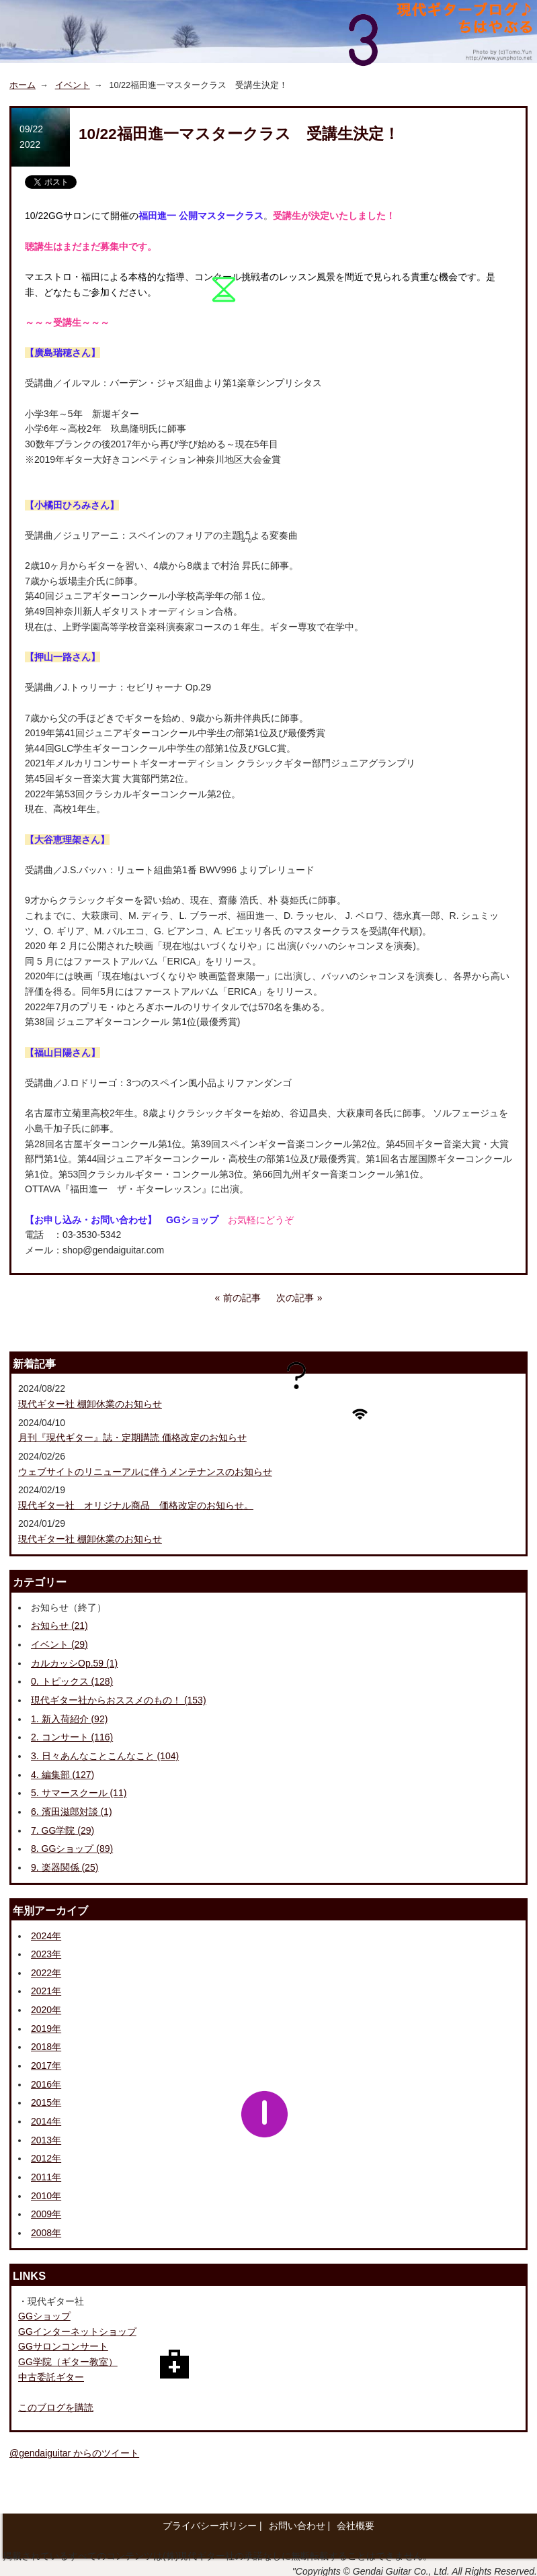 This screenshot has width=537, height=2576. What do you see at coordinates (224, 290) in the screenshot?
I see `indicates time is running low` at bounding box center [224, 290].